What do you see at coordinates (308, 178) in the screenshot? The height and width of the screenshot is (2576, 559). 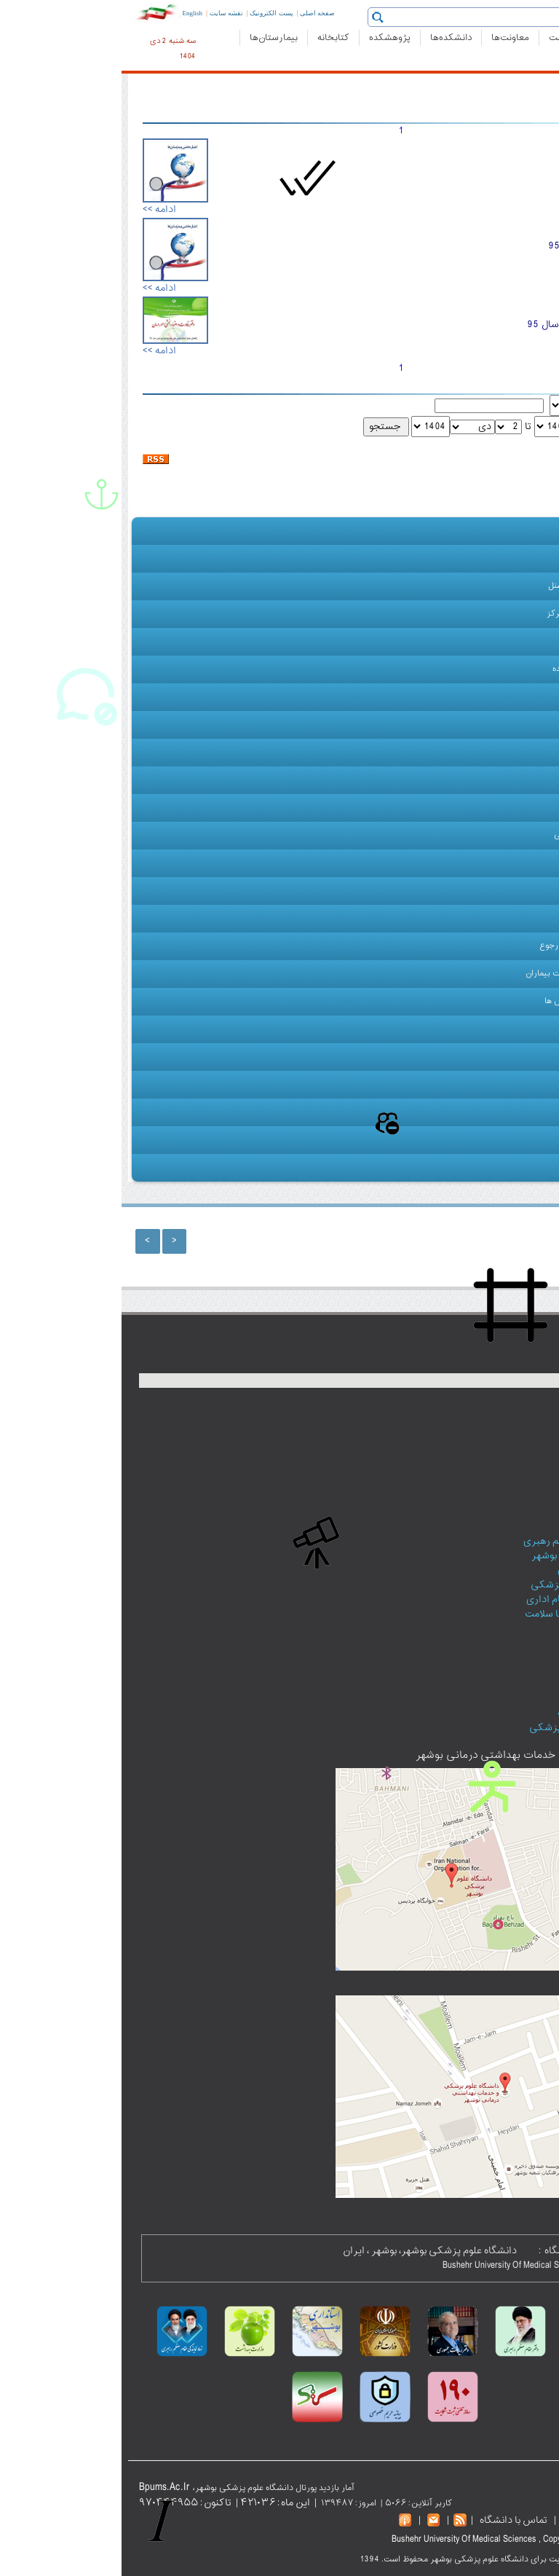 I see `mark all items as complete` at bounding box center [308, 178].